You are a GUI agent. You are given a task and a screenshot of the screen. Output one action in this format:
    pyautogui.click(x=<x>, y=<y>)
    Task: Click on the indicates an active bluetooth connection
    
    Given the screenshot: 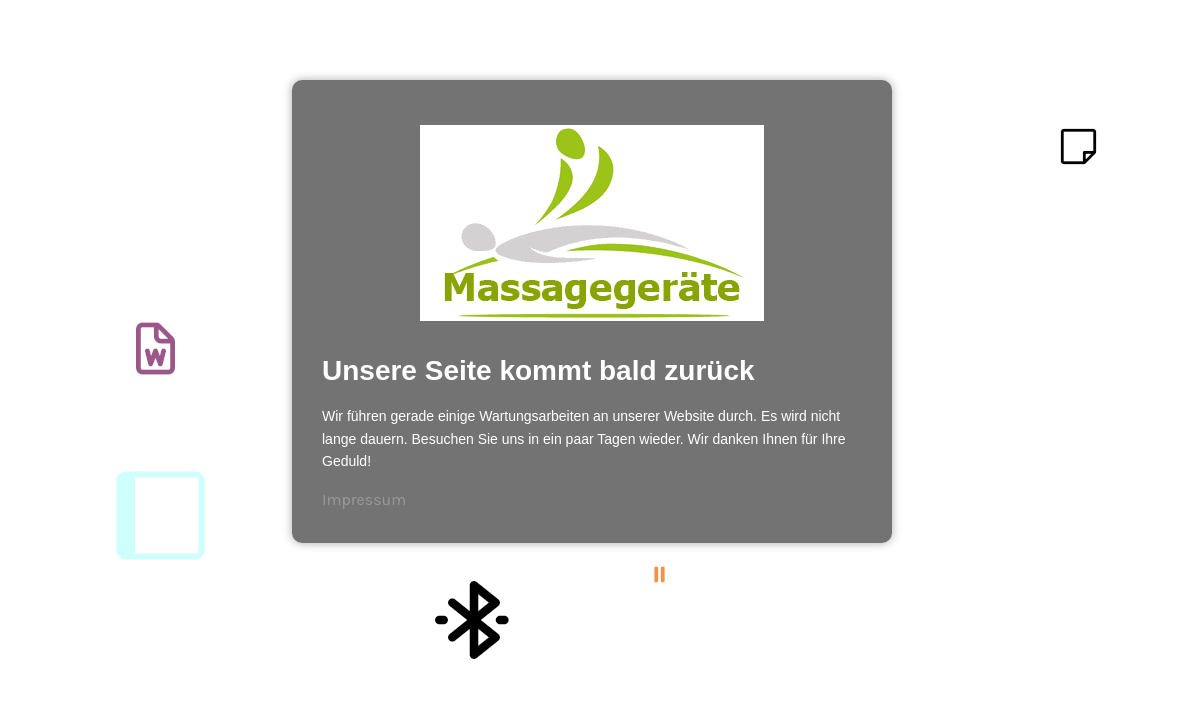 What is the action you would take?
    pyautogui.click(x=474, y=620)
    